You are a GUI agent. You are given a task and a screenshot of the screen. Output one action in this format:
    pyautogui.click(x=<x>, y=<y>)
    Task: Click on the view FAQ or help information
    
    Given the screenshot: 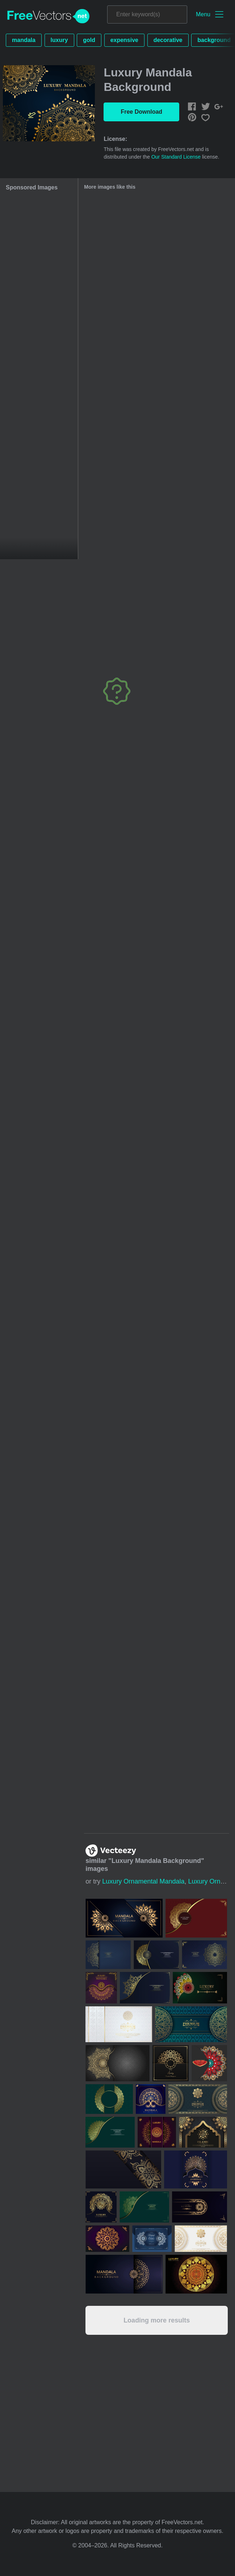 What is the action you would take?
    pyautogui.click(x=117, y=691)
    